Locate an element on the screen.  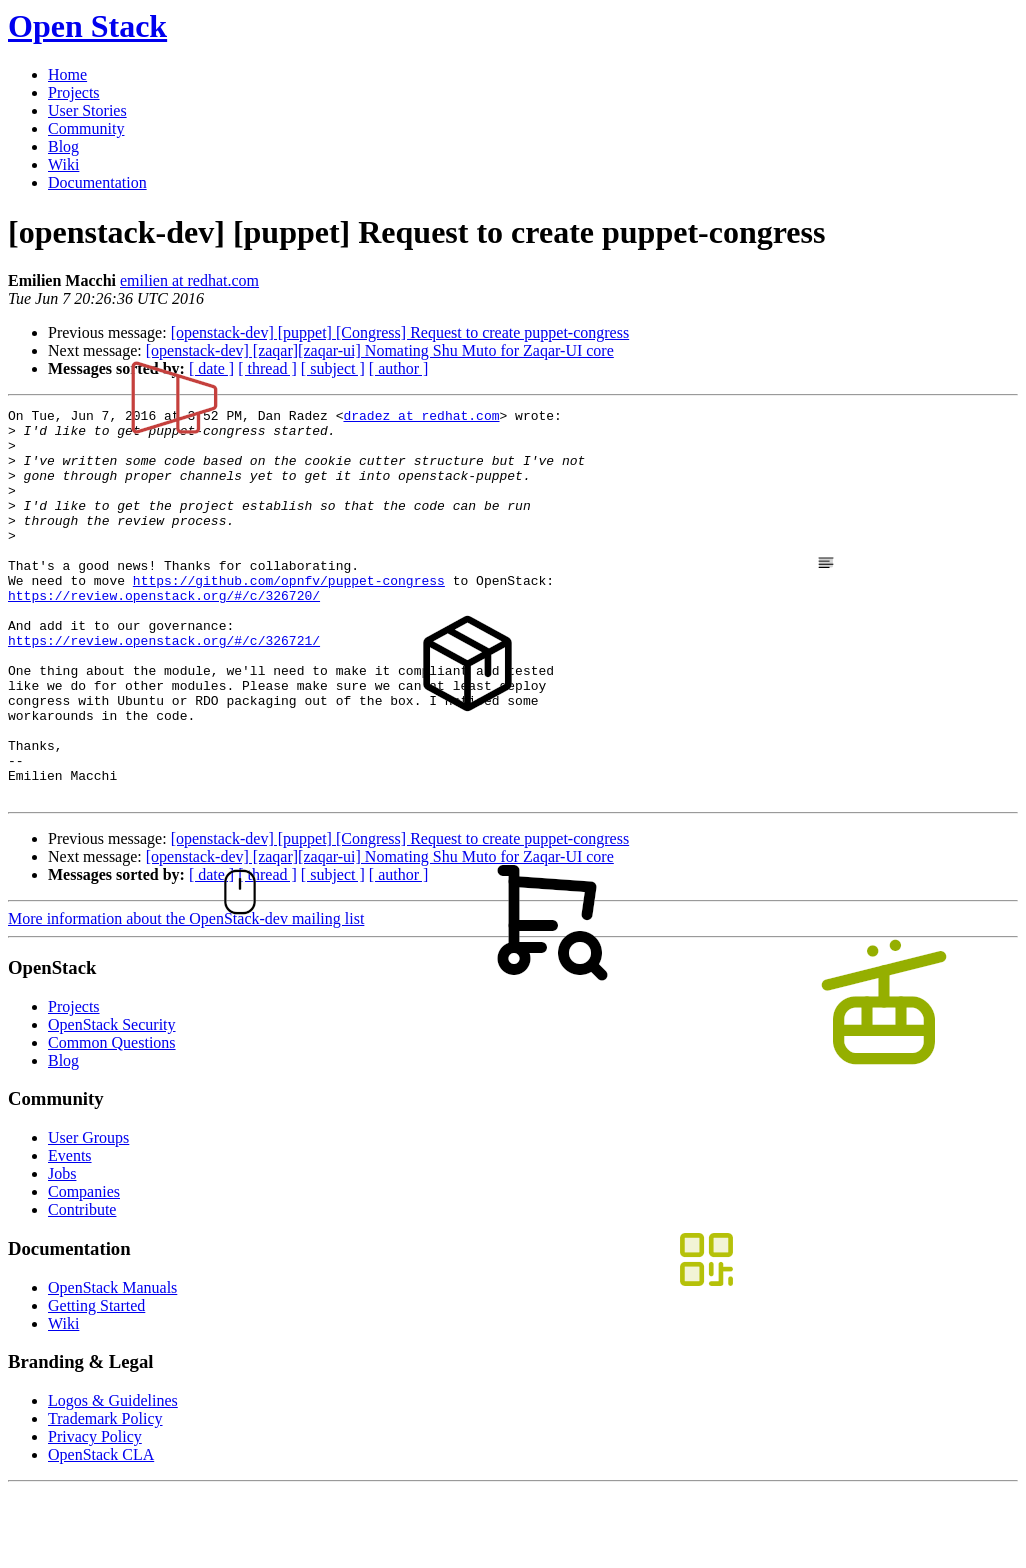
align text to the left is located at coordinates (826, 563).